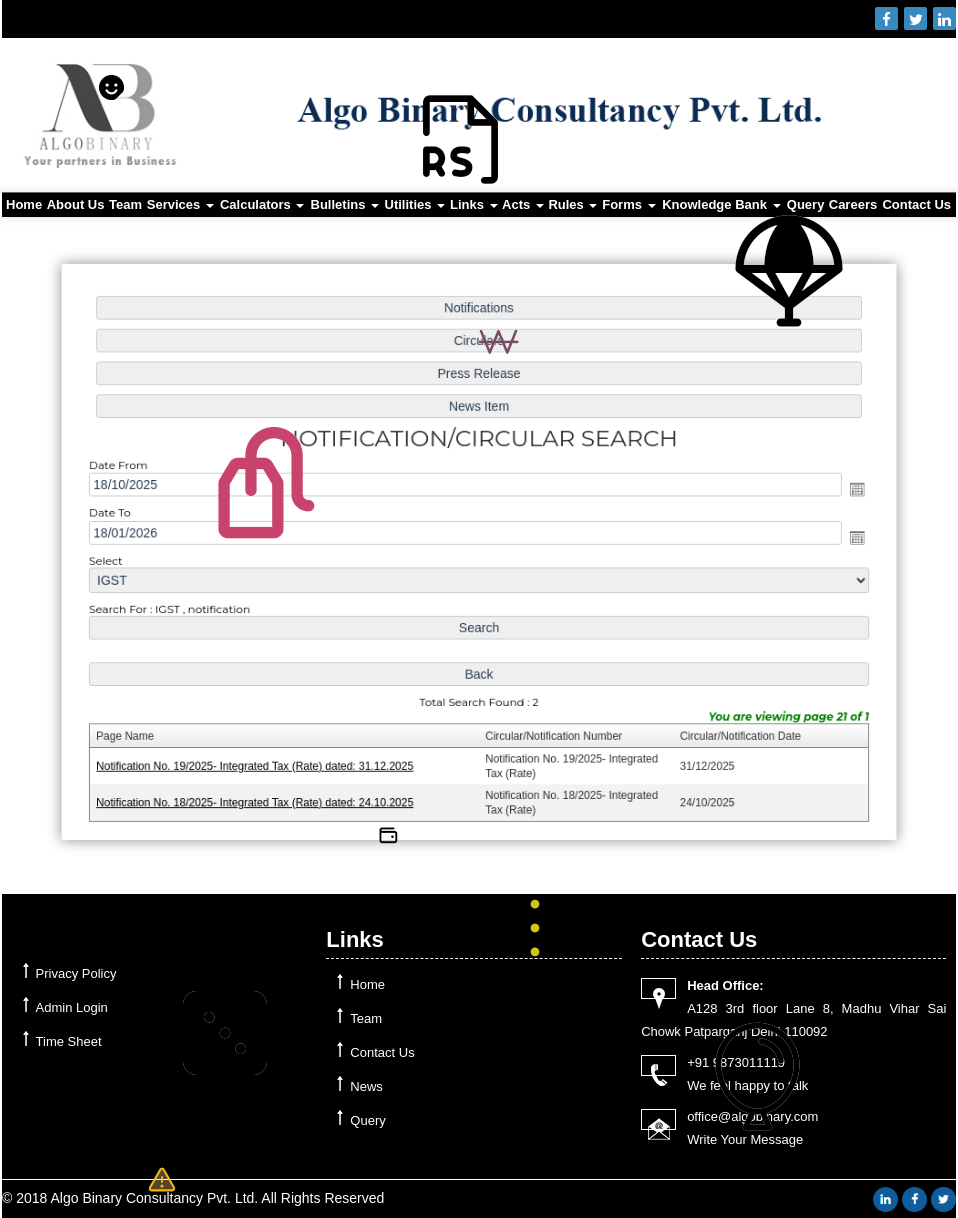 Image resolution: width=958 pixels, height=1218 pixels. Describe the element at coordinates (162, 1180) in the screenshot. I see `indicates a warning or caution state` at that location.